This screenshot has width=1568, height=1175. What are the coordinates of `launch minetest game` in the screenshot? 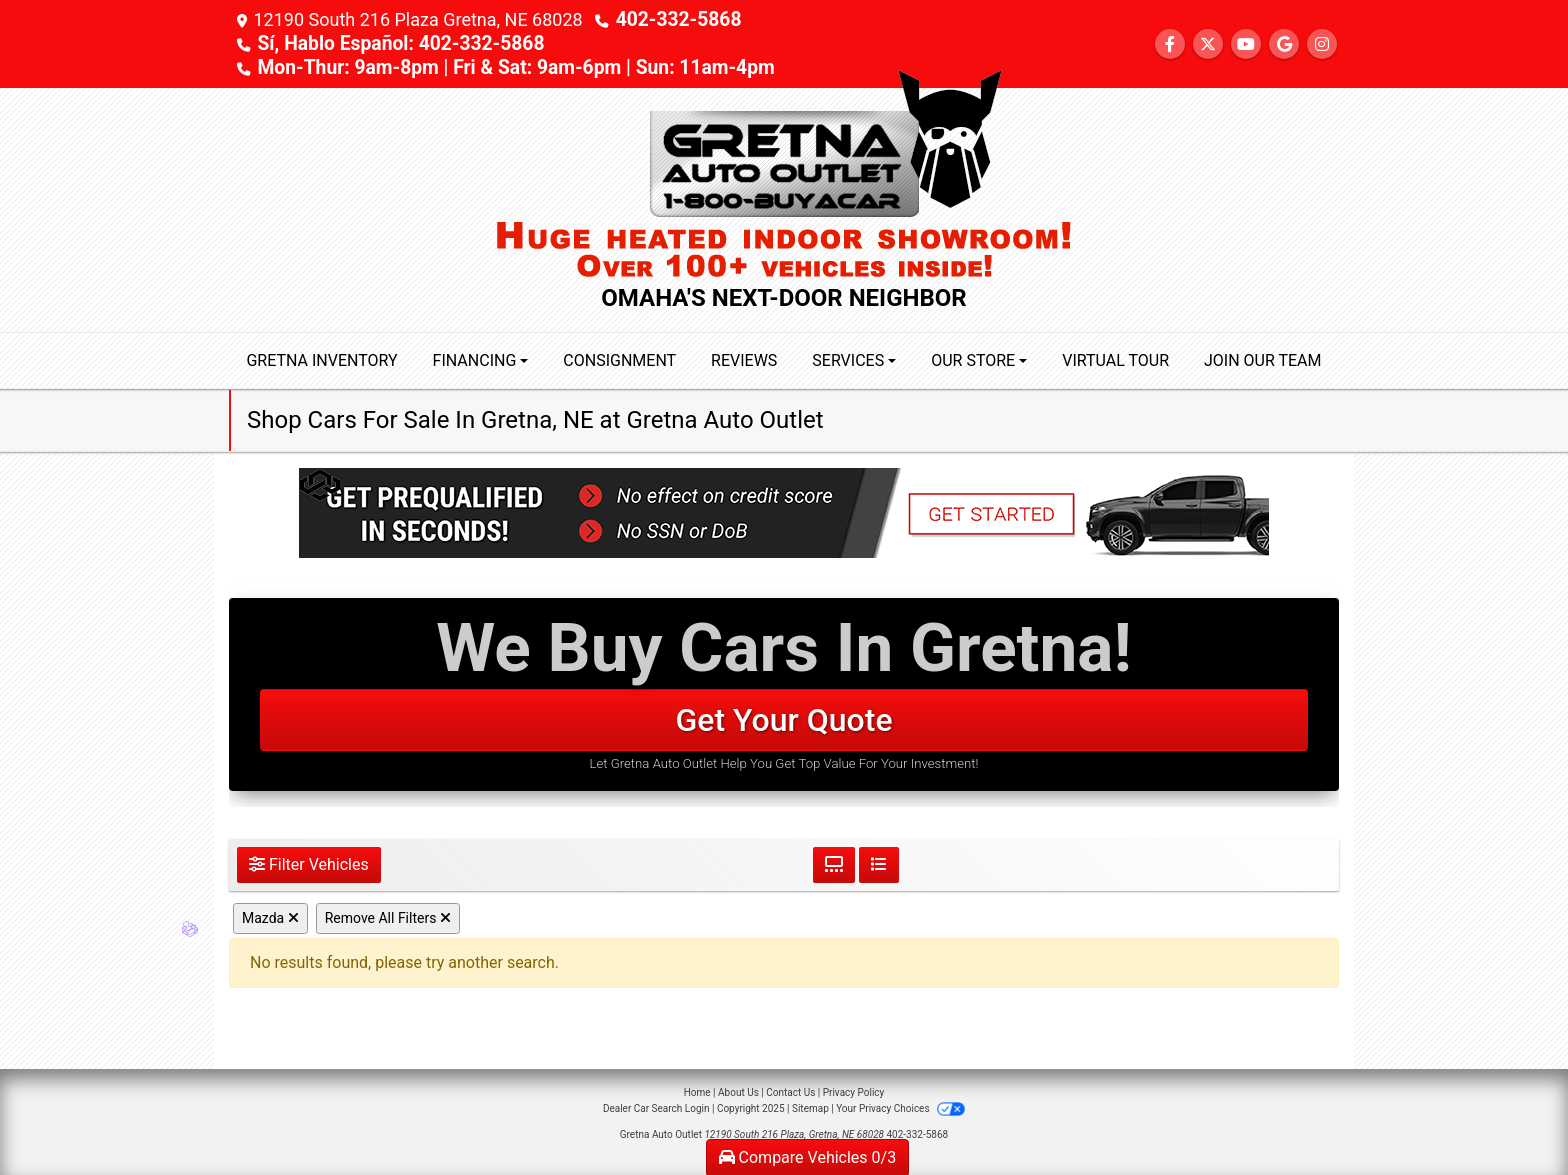 It's located at (190, 929).